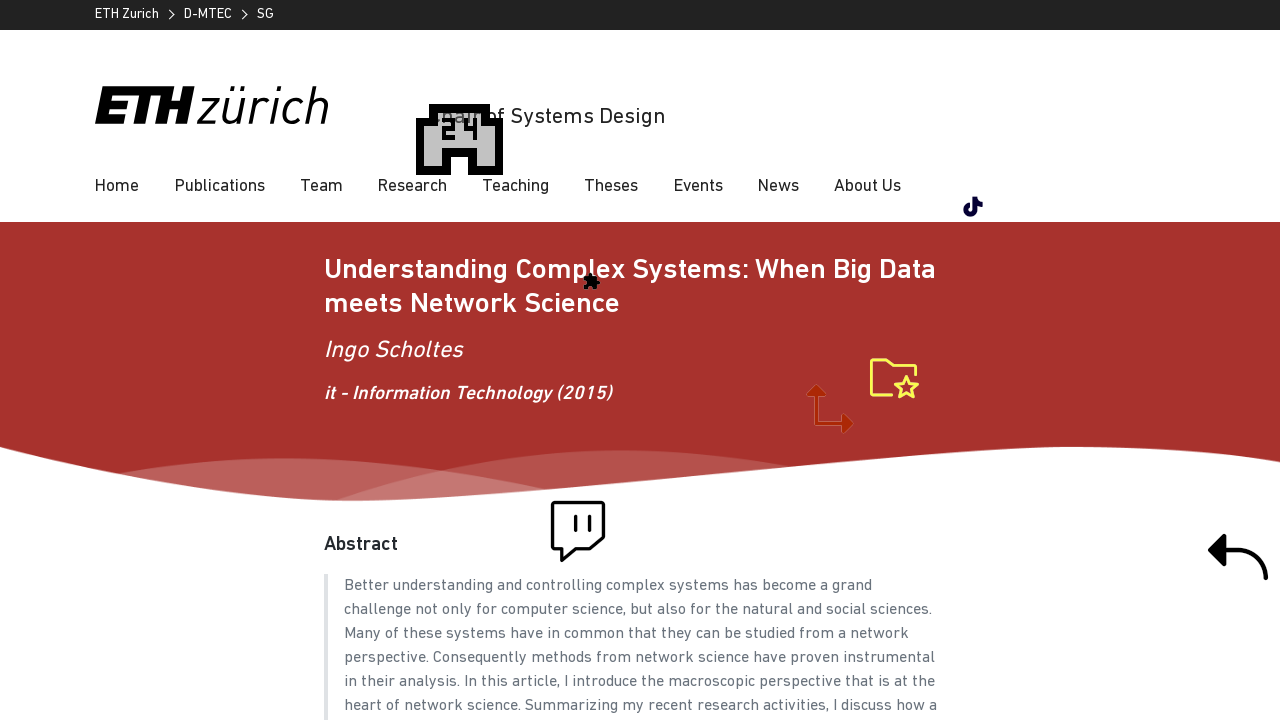 The height and width of the screenshot is (720, 1280). I want to click on access browser extensions, so click(591, 281).